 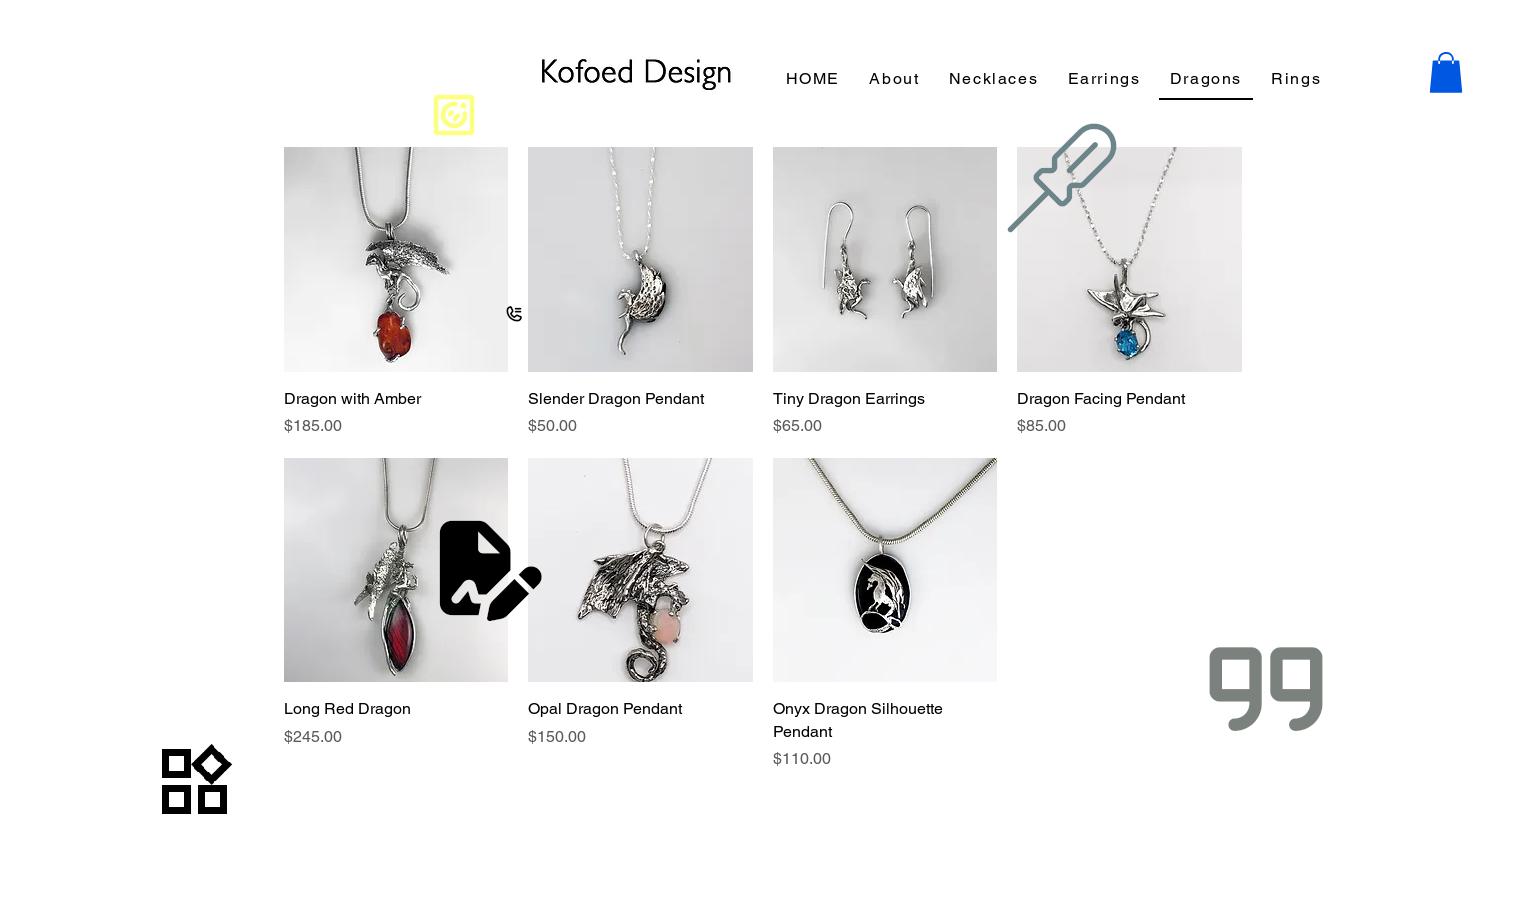 What do you see at coordinates (1266, 687) in the screenshot?
I see `view testimonials or customer quotes` at bounding box center [1266, 687].